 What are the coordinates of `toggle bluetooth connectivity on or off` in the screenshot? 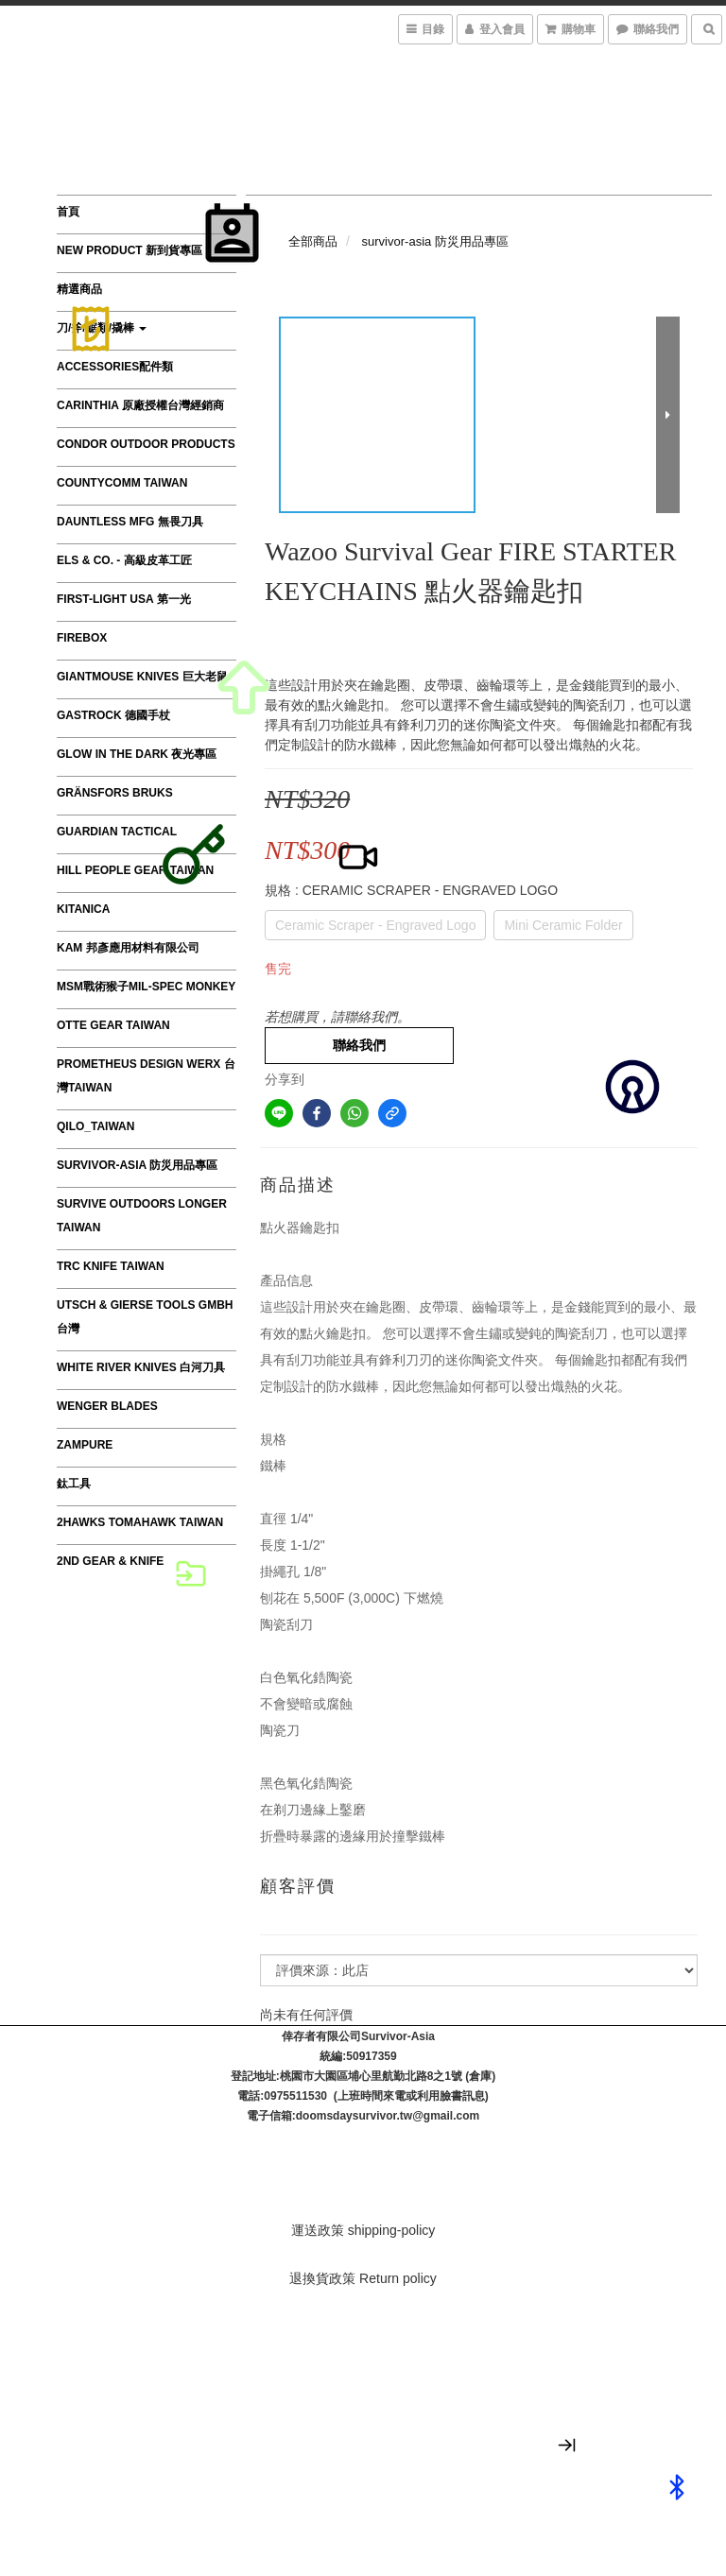 It's located at (677, 2487).